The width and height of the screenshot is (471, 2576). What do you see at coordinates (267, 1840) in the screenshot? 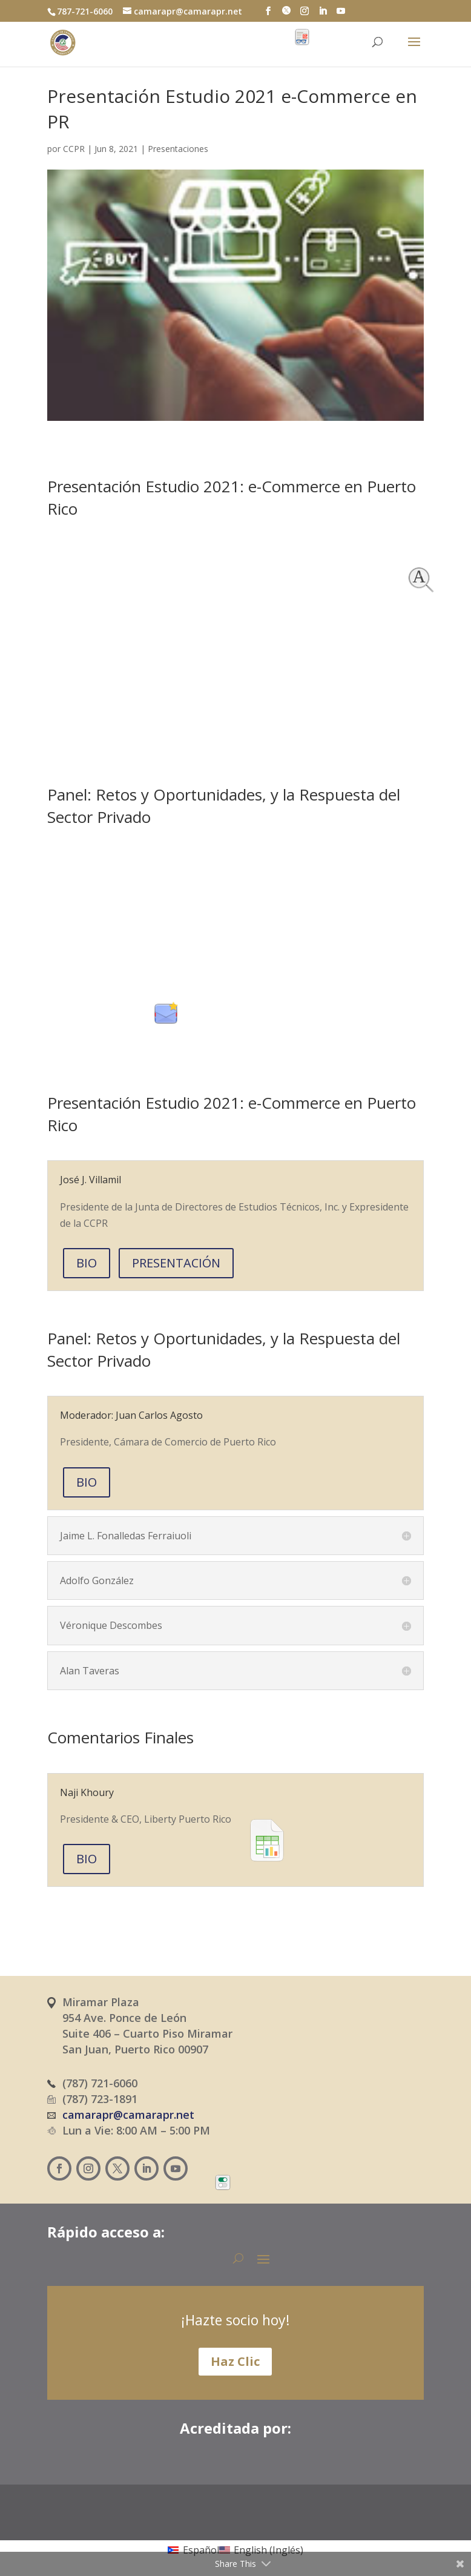
I see `open a spreadsheet file` at bounding box center [267, 1840].